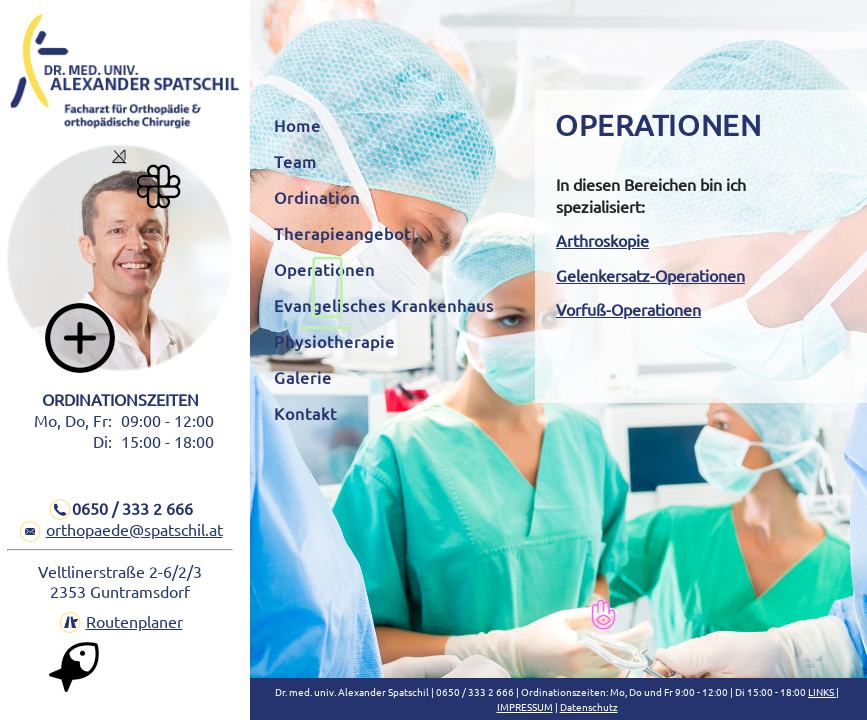 The width and height of the screenshot is (867, 720). What do you see at coordinates (76, 664) in the screenshot?
I see `access fishing or marine-related features` at bounding box center [76, 664].